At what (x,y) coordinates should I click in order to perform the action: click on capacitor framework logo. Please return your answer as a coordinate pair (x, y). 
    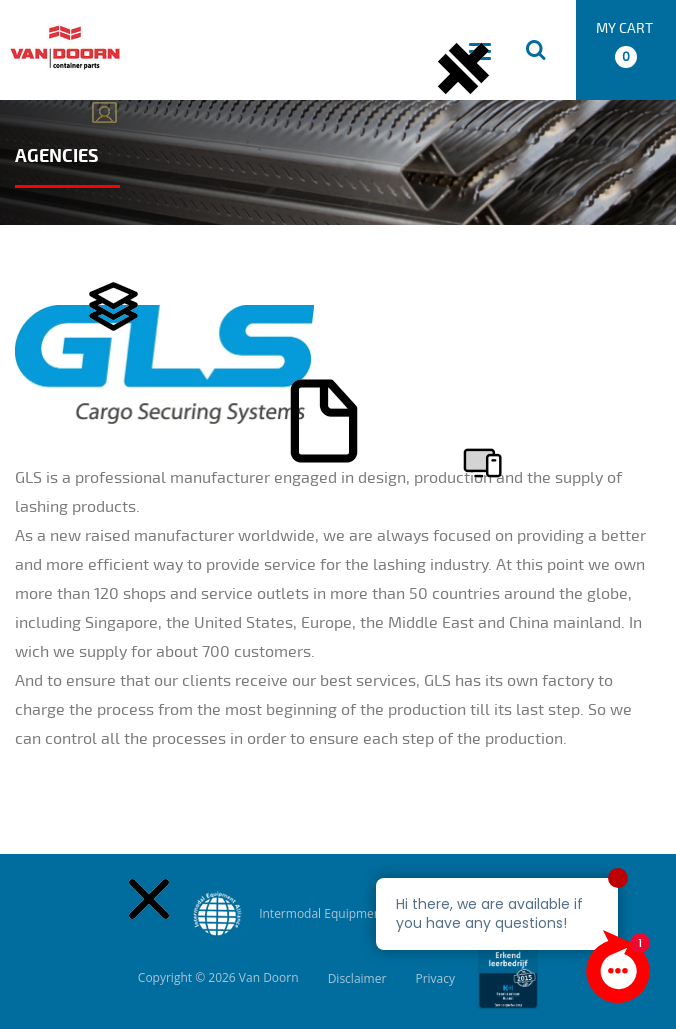
    Looking at the image, I should click on (463, 68).